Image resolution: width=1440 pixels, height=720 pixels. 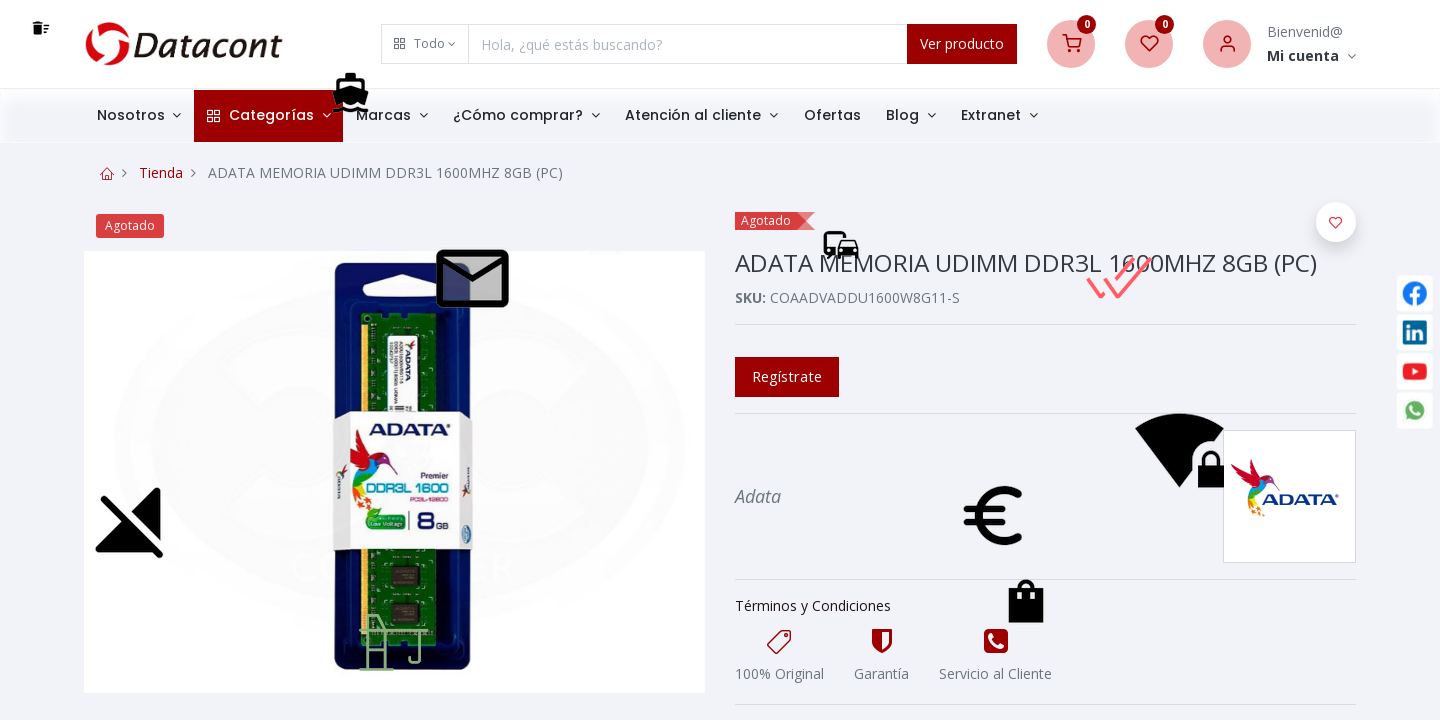 What do you see at coordinates (994, 515) in the screenshot?
I see `view price in euros` at bounding box center [994, 515].